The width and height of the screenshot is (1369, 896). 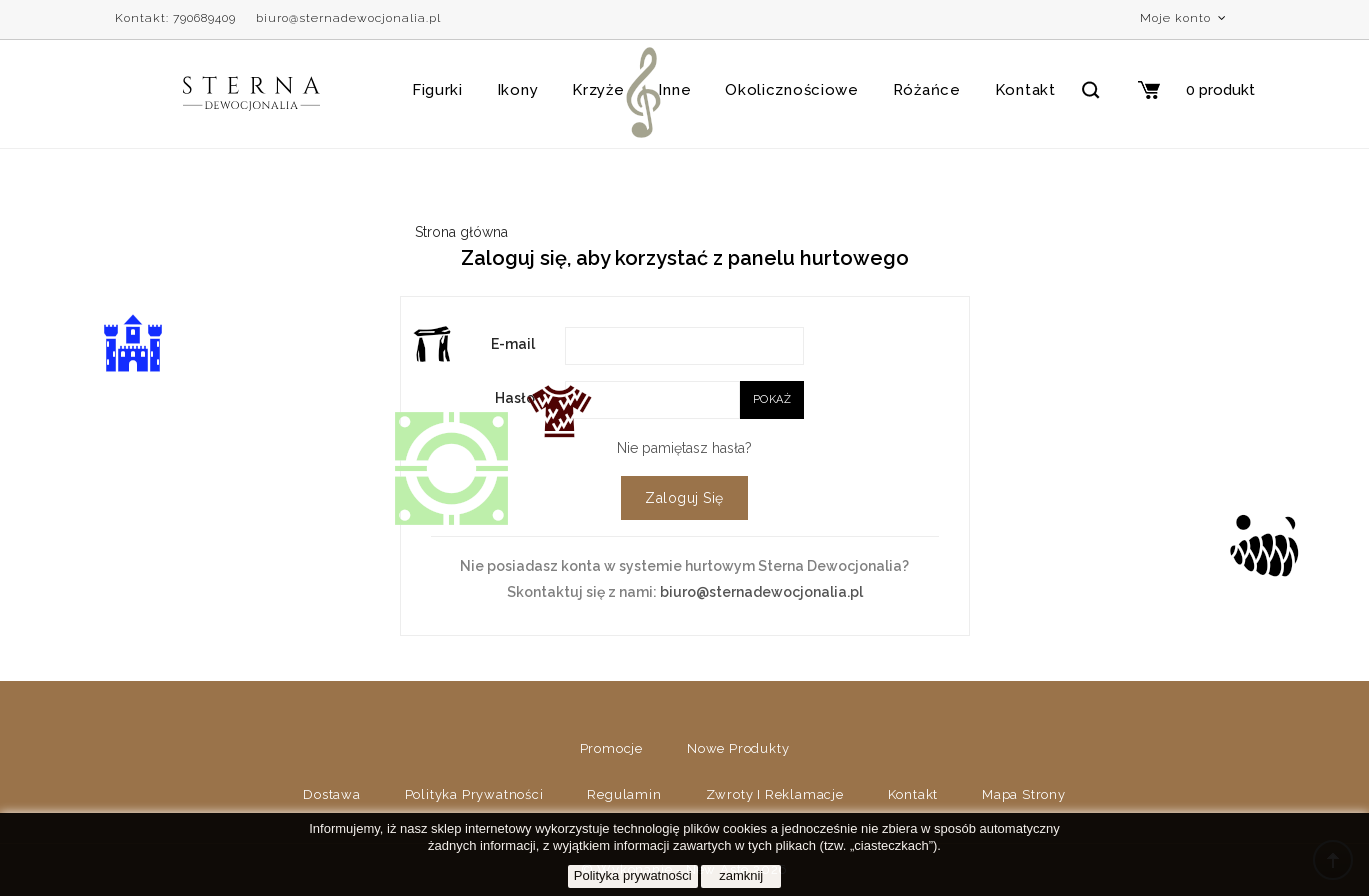 I want to click on view ancient landmarks or historical sites, so click(x=432, y=344).